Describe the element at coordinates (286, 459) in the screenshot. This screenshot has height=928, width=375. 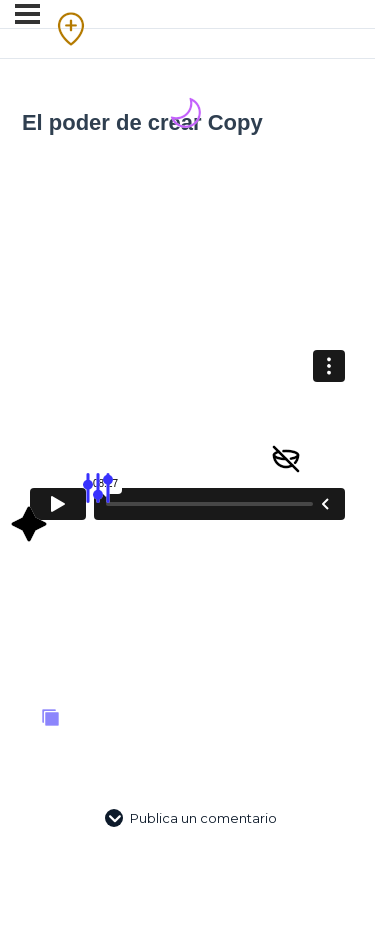
I see `3D rendering or hemisphere view disabled` at that location.